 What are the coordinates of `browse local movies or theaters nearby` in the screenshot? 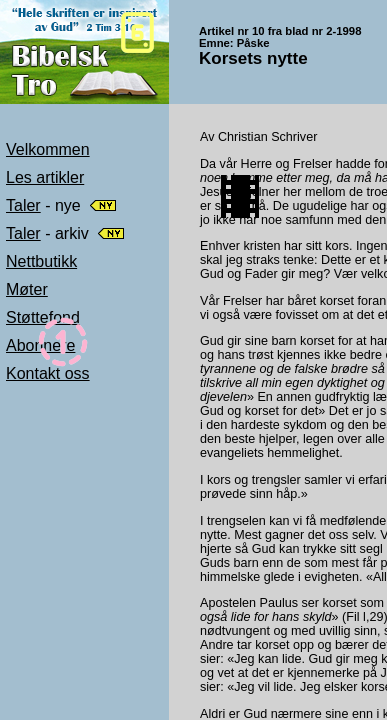 It's located at (240, 196).